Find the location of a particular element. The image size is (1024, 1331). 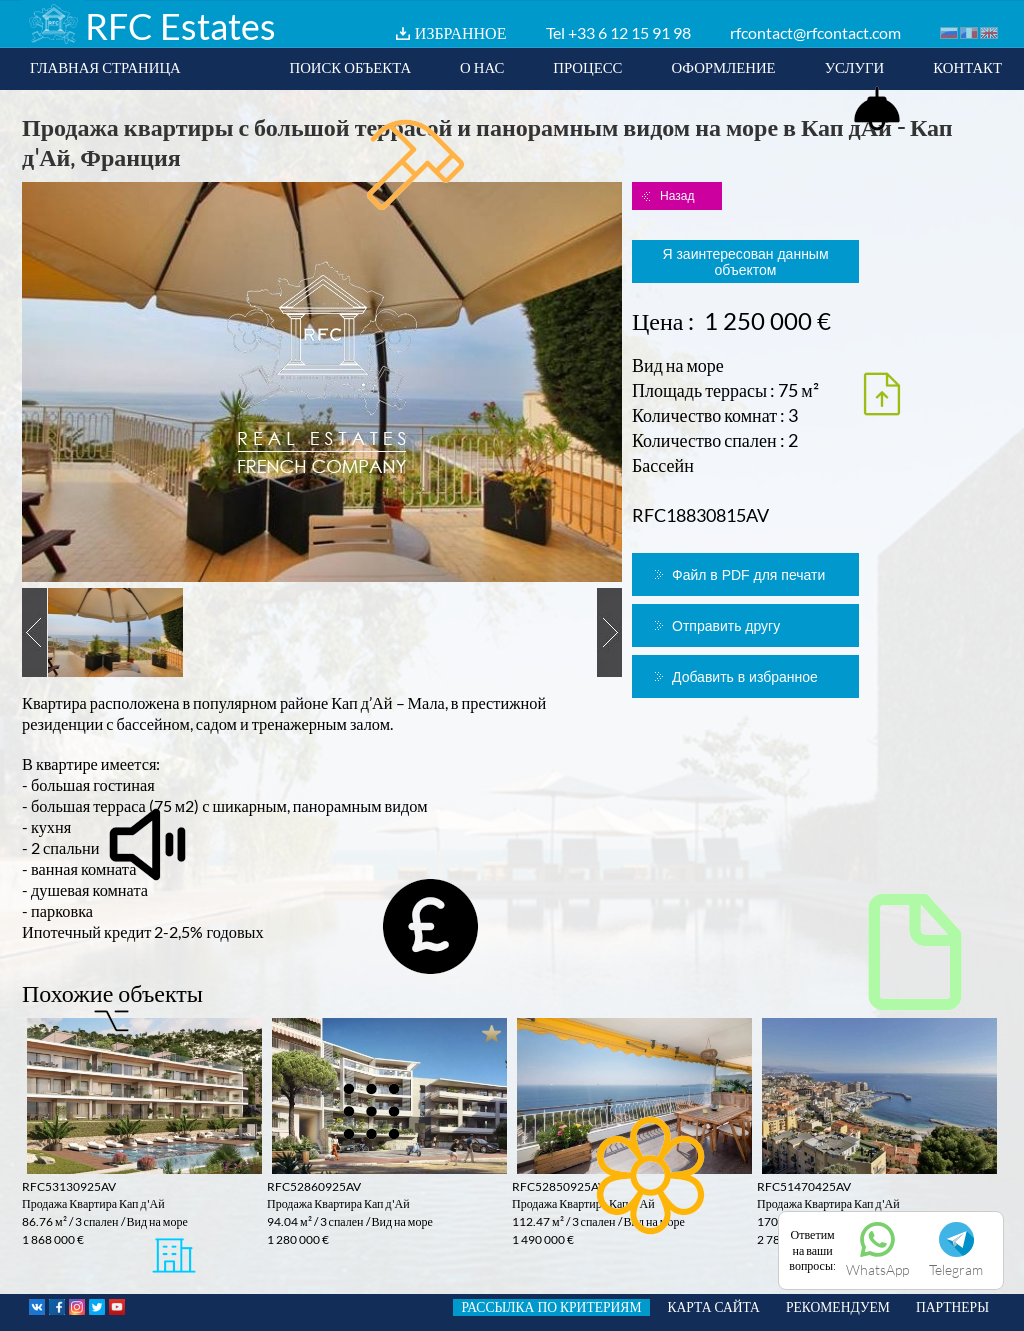

open app grid or launcher is located at coordinates (371, 1111).